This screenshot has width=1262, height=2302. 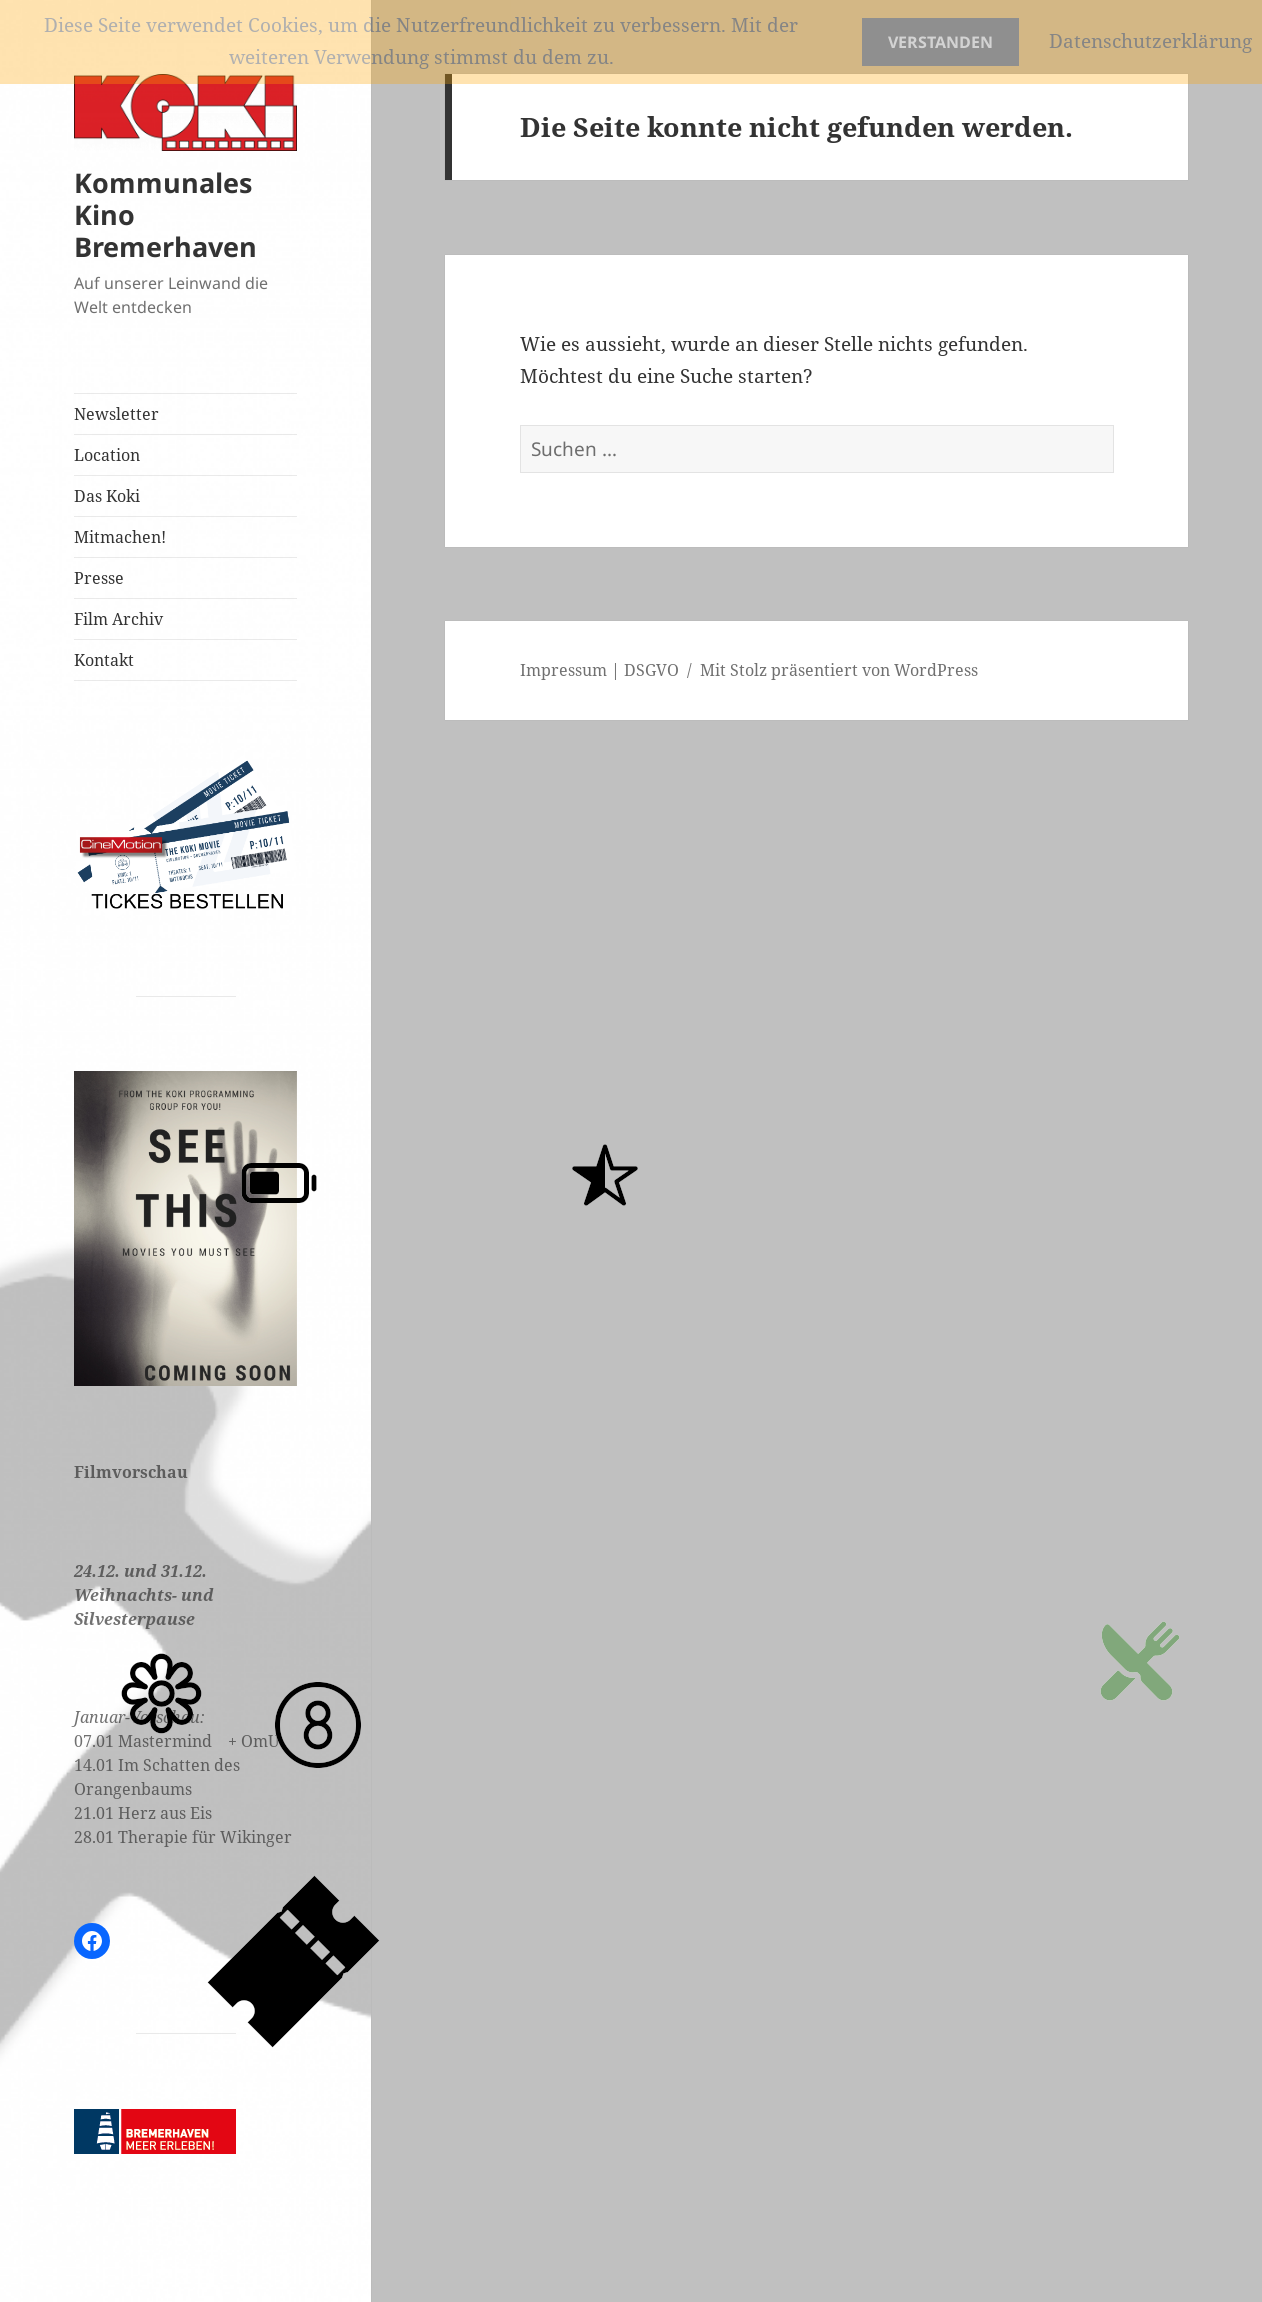 I want to click on find nearby restaurants, so click(x=1140, y=1661).